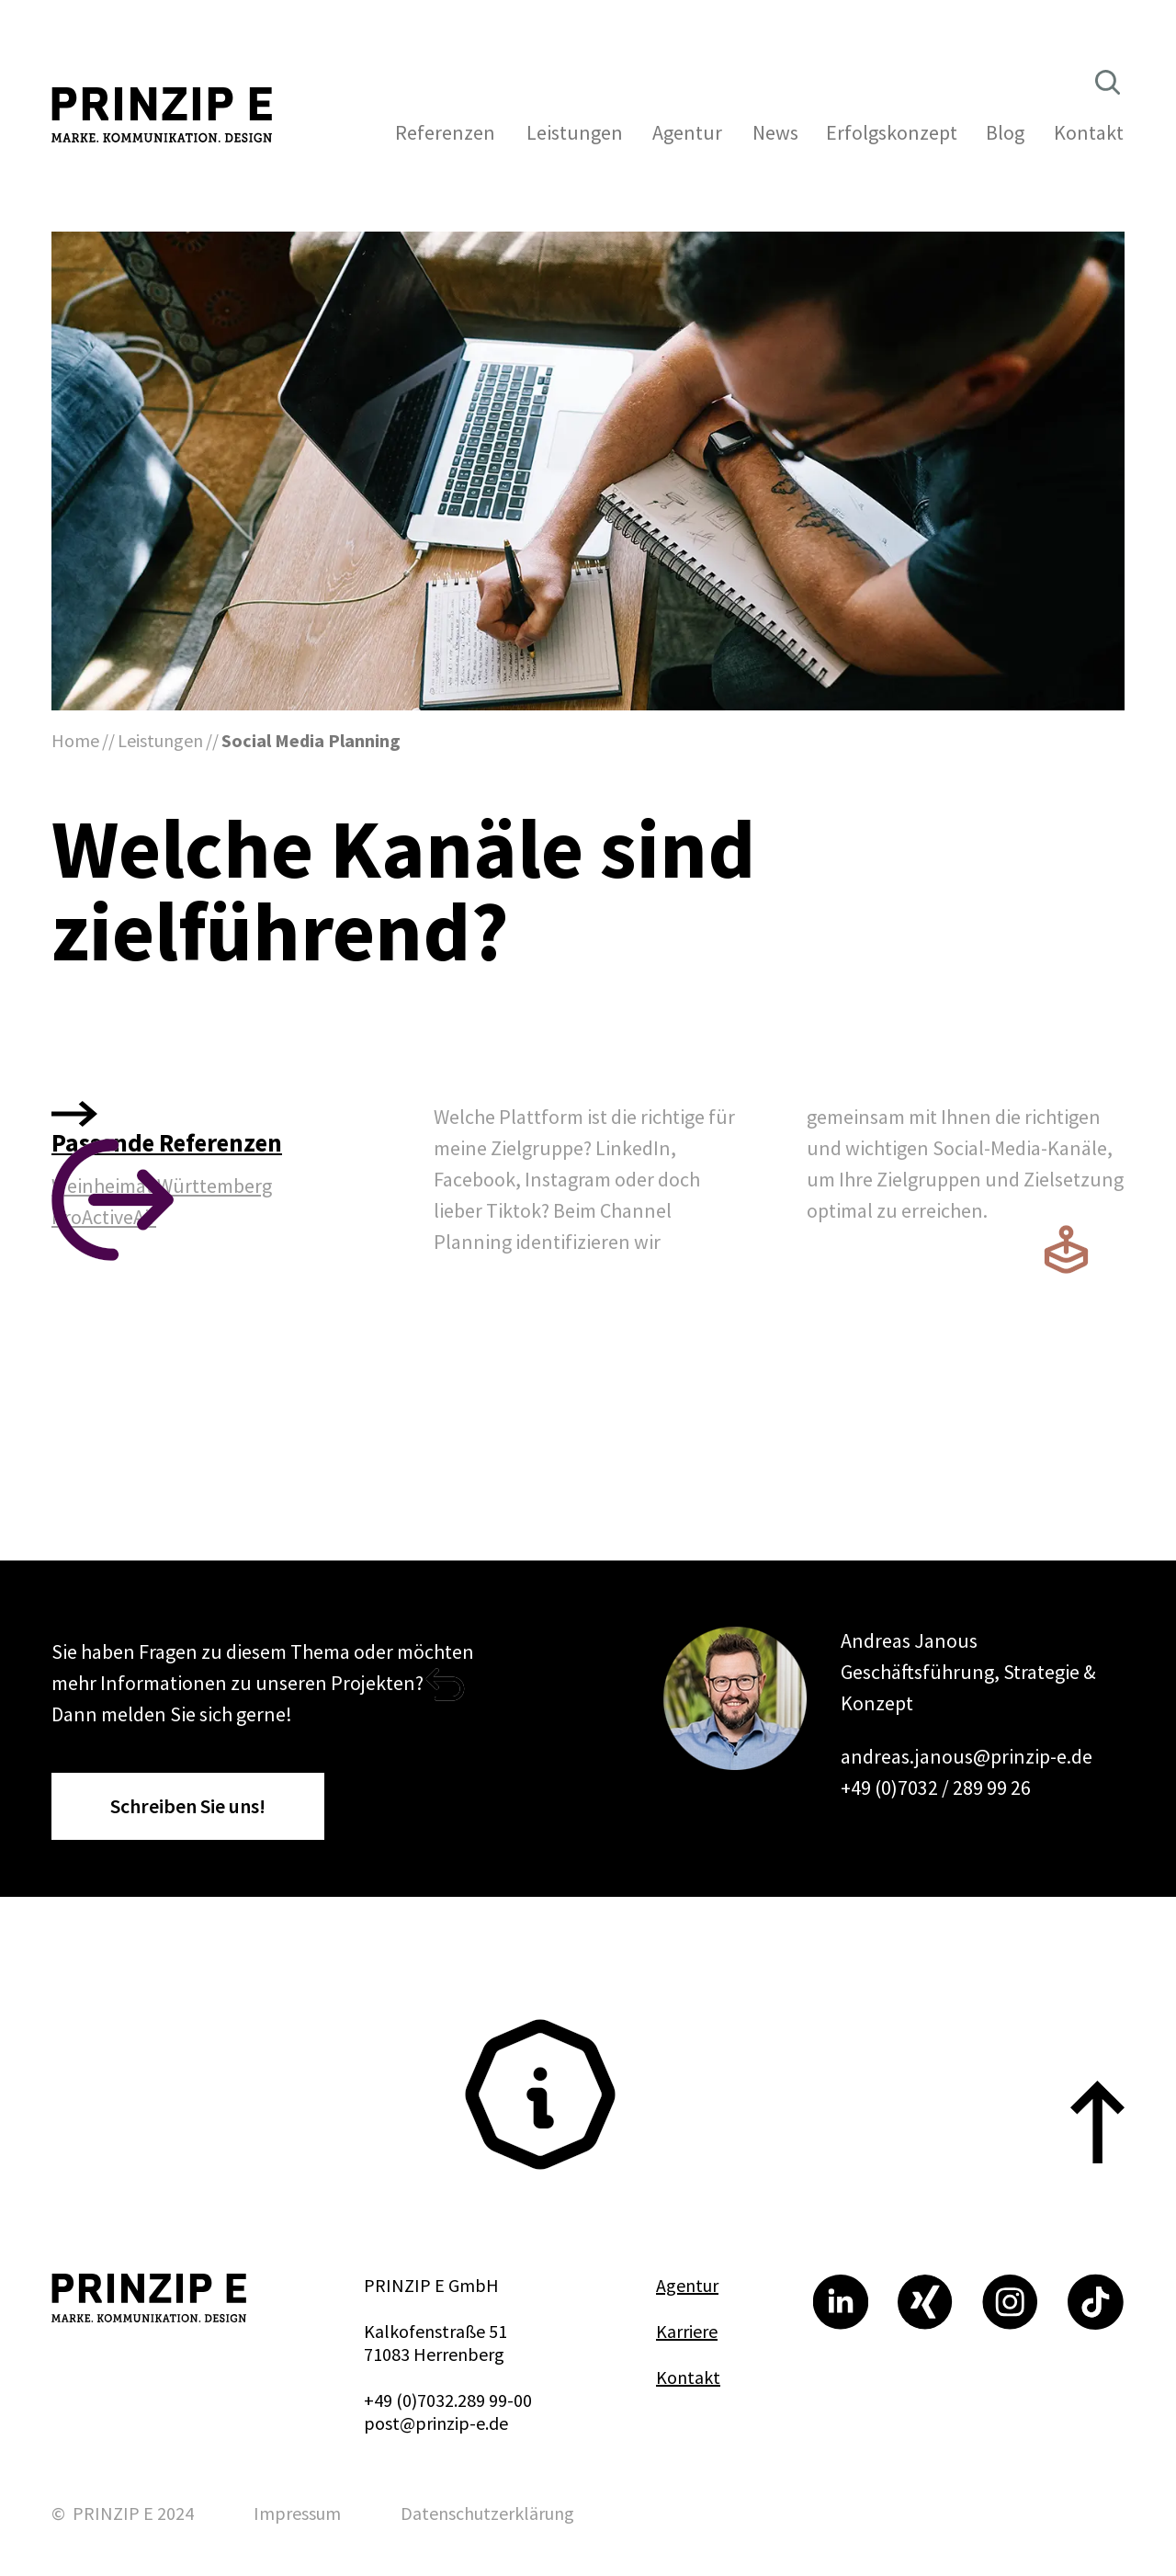 The width and height of the screenshot is (1176, 2576). Describe the element at coordinates (445, 1685) in the screenshot. I see `undo previous action` at that location.